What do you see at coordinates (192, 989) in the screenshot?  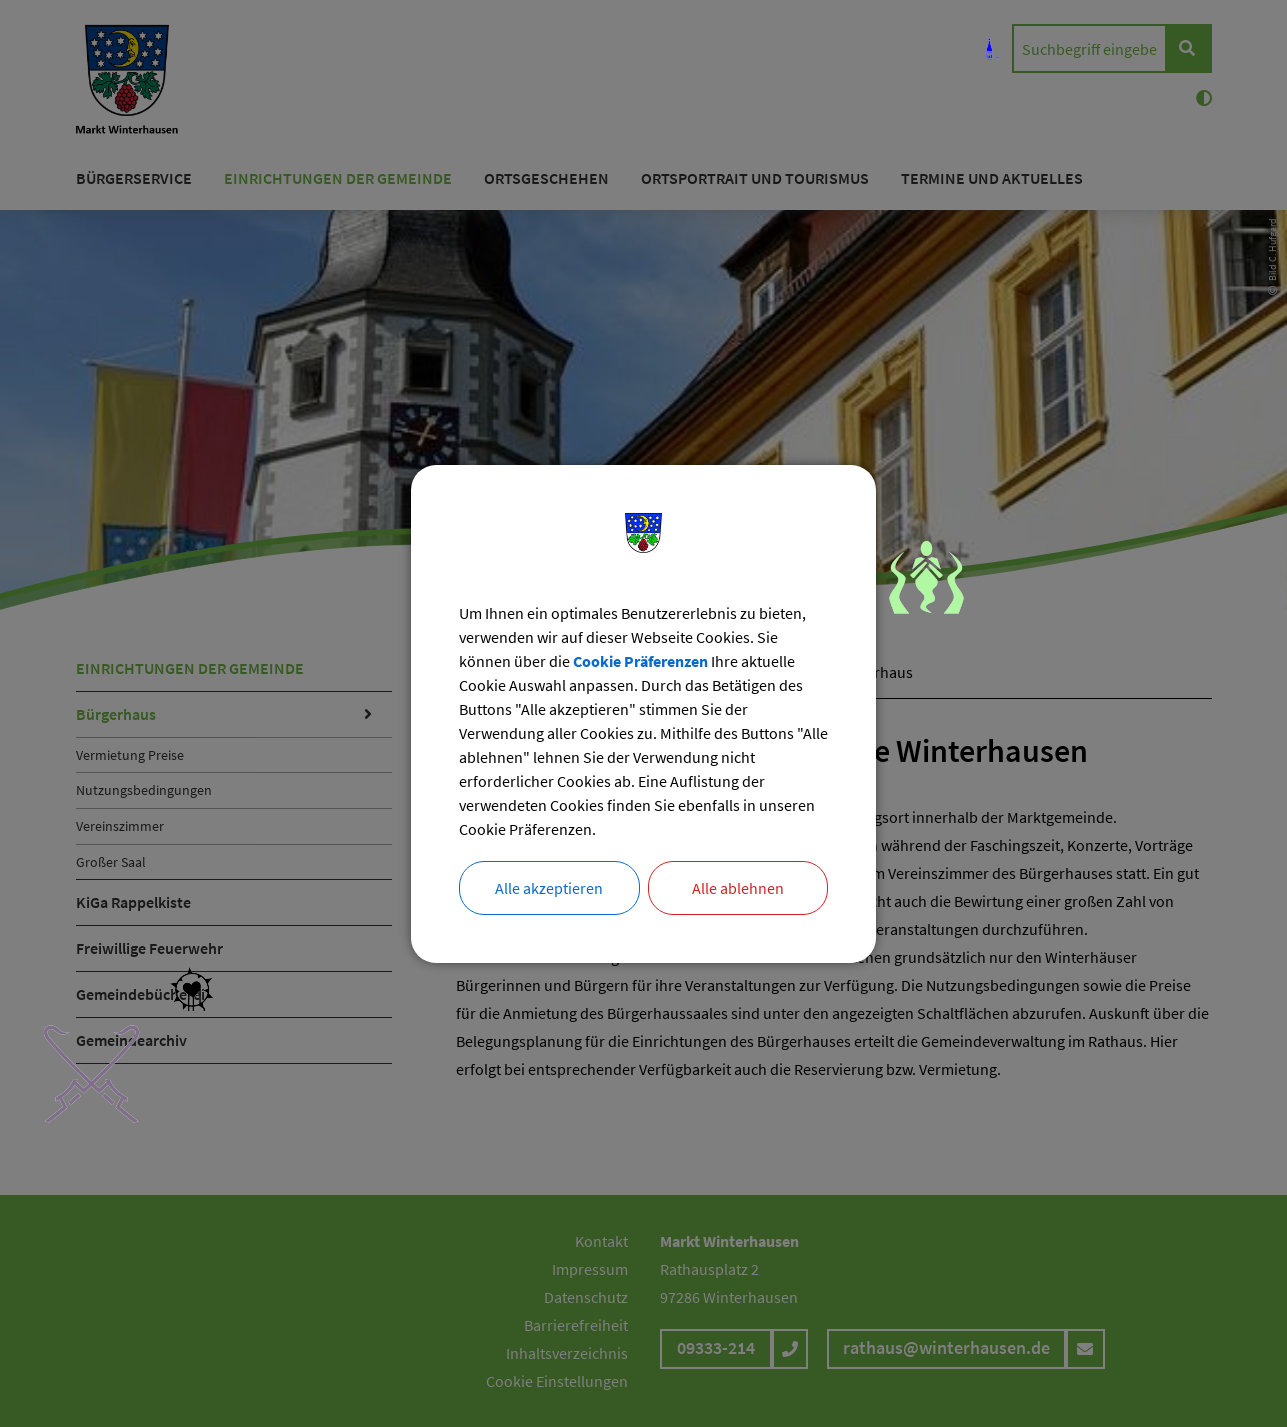 I see `indicates damage or health loss in a game` at bounding box center [192, 989].